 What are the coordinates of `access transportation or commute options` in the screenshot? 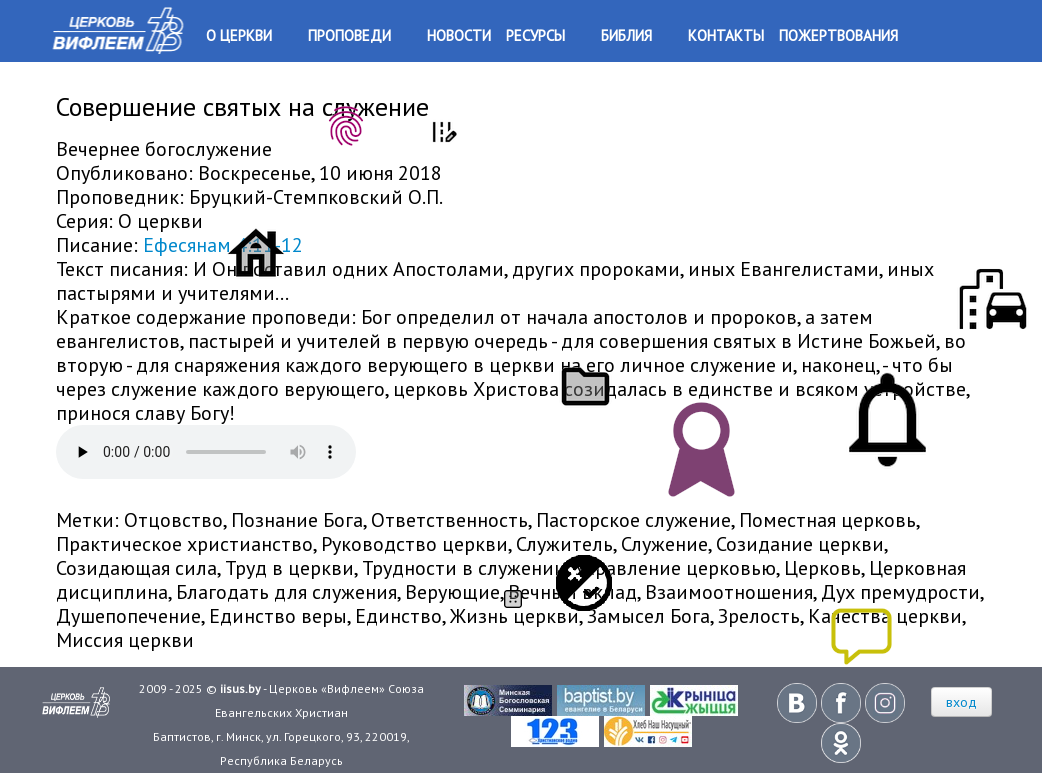 It's located at (993, 299).